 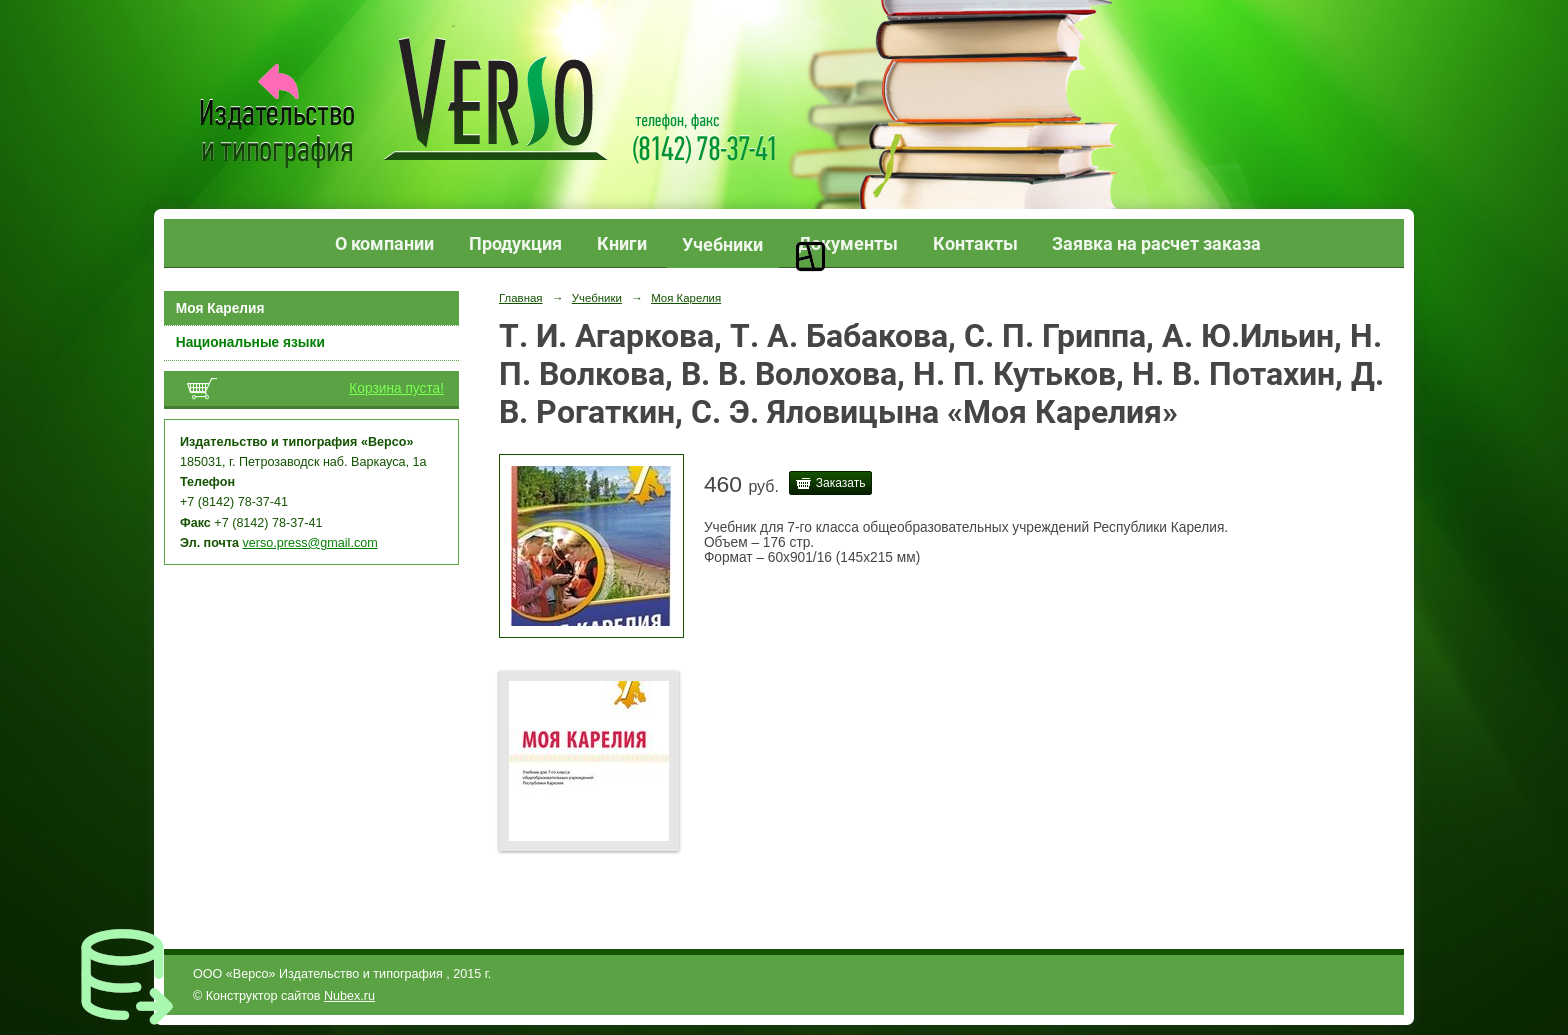 I want to click on switch to collage layout view, so click(x=810, y=256).